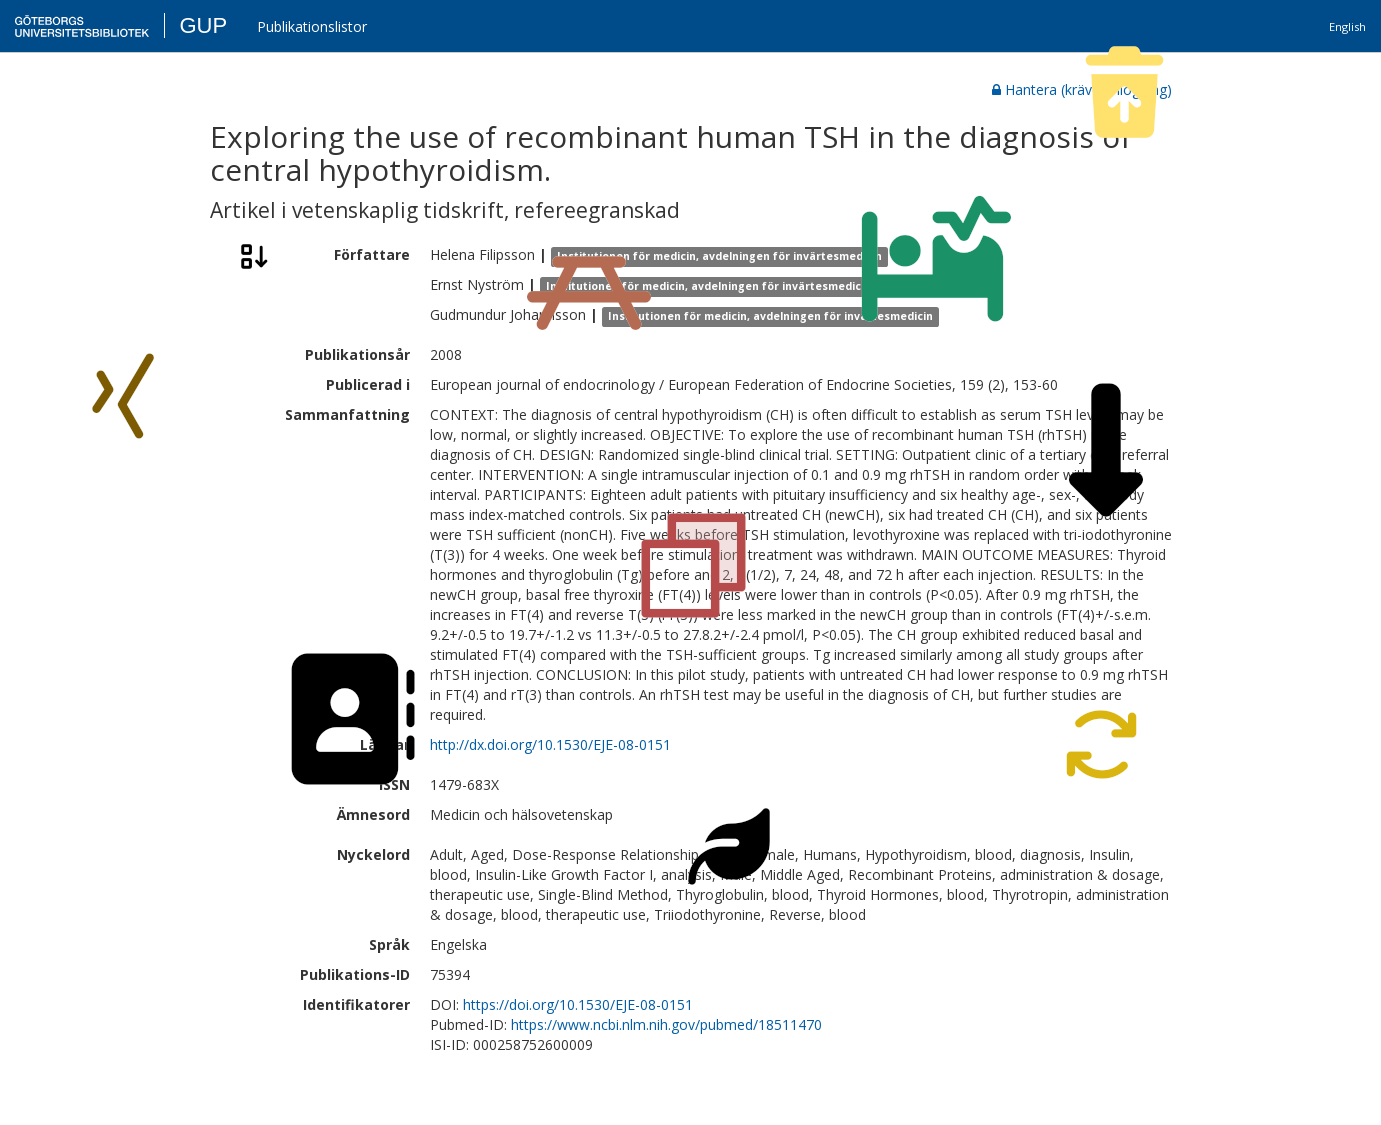 This screenshot has height=1125, width=1381. What do you see at coordinates (589, 293) in the screenshot?
I see `find nearby picnic areas` at bounding box center [589, 293].